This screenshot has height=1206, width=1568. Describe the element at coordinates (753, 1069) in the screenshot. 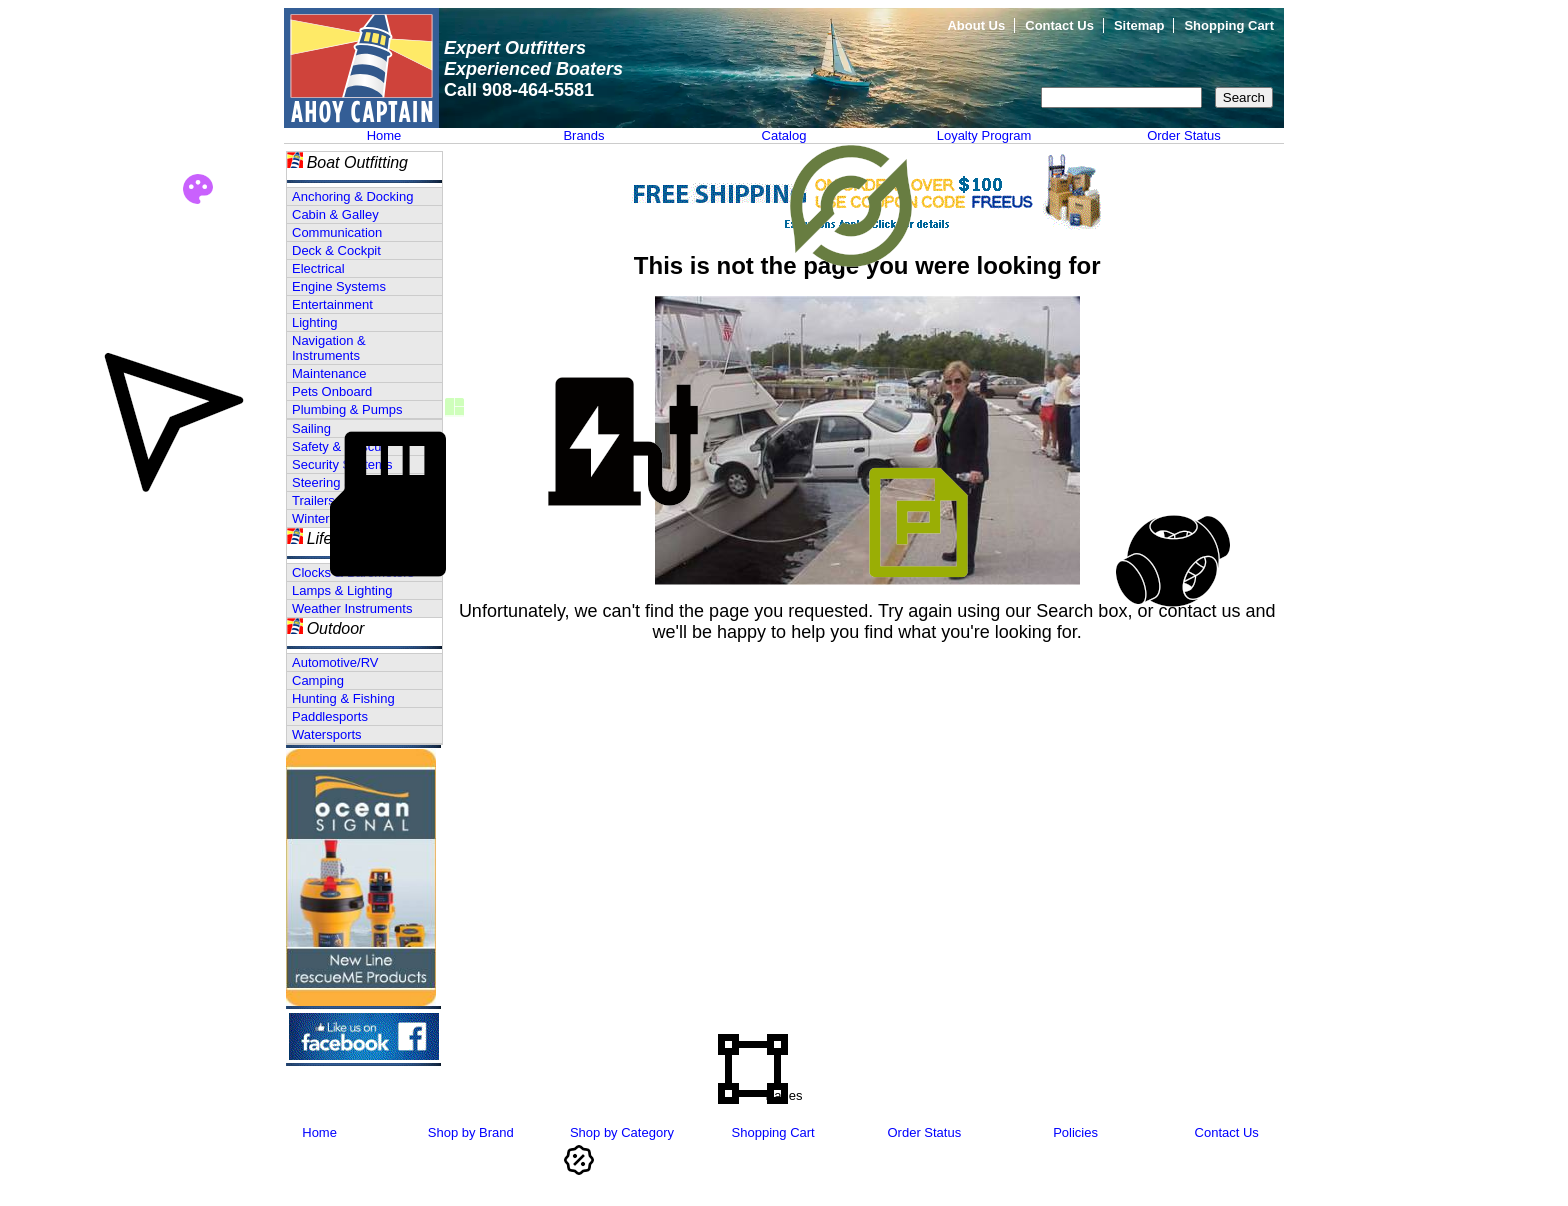

I see `edit shape or object boundaries` at that location.